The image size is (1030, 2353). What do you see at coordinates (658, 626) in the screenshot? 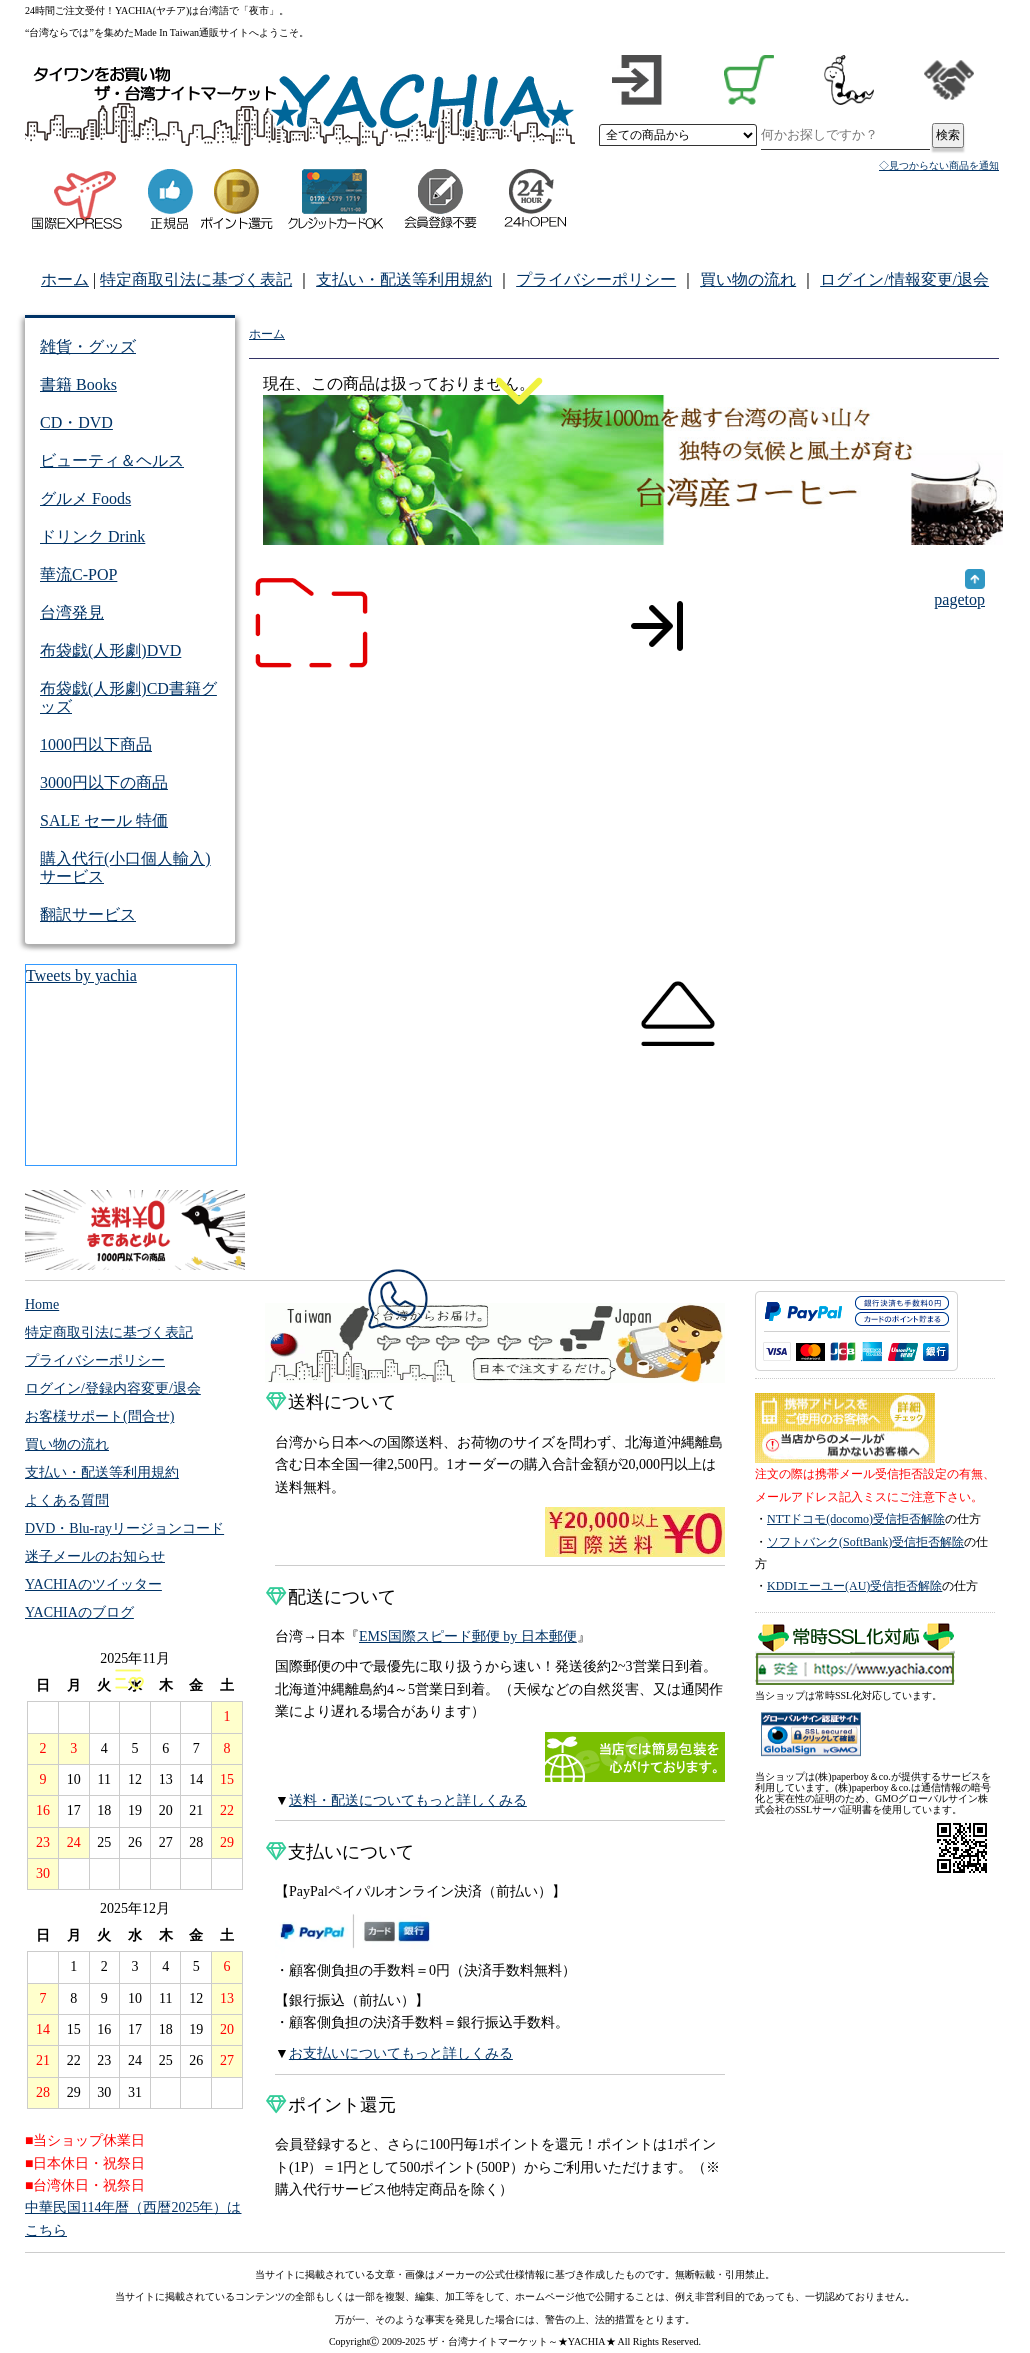
I see `navigate to the next item or page` at bounding box center [658, 626].